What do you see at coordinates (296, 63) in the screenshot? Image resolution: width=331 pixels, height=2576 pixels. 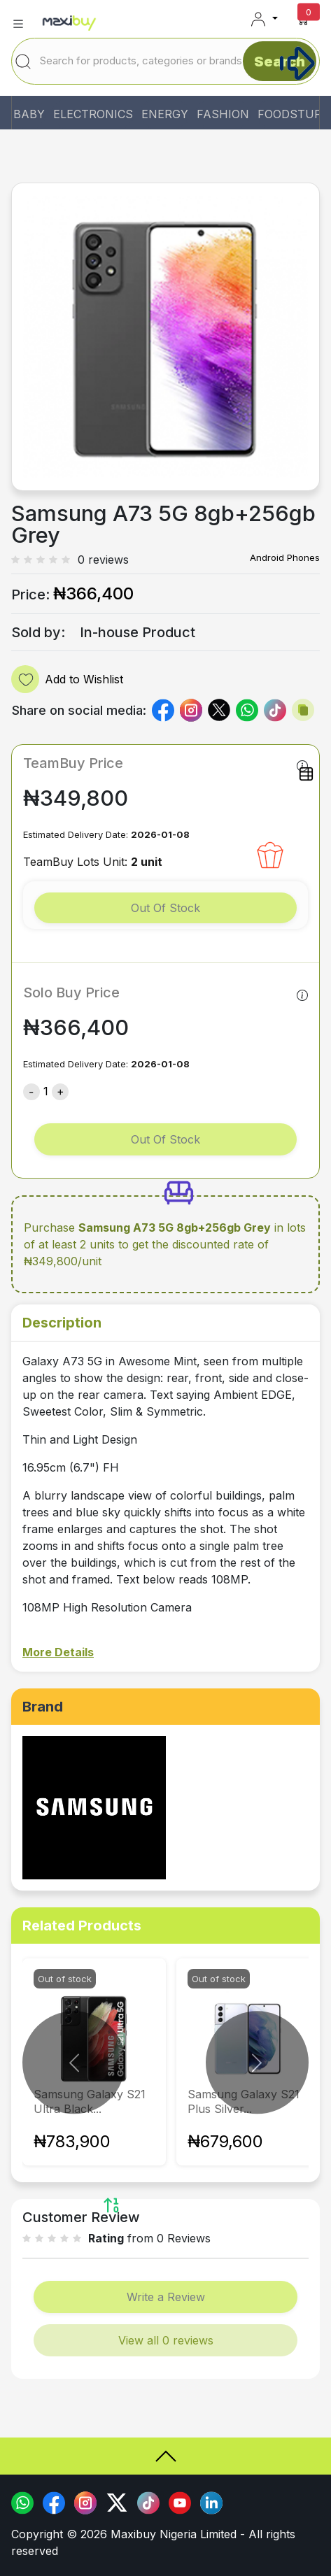 I see `skip to end or jump forward` at bounding box center [296, 63].